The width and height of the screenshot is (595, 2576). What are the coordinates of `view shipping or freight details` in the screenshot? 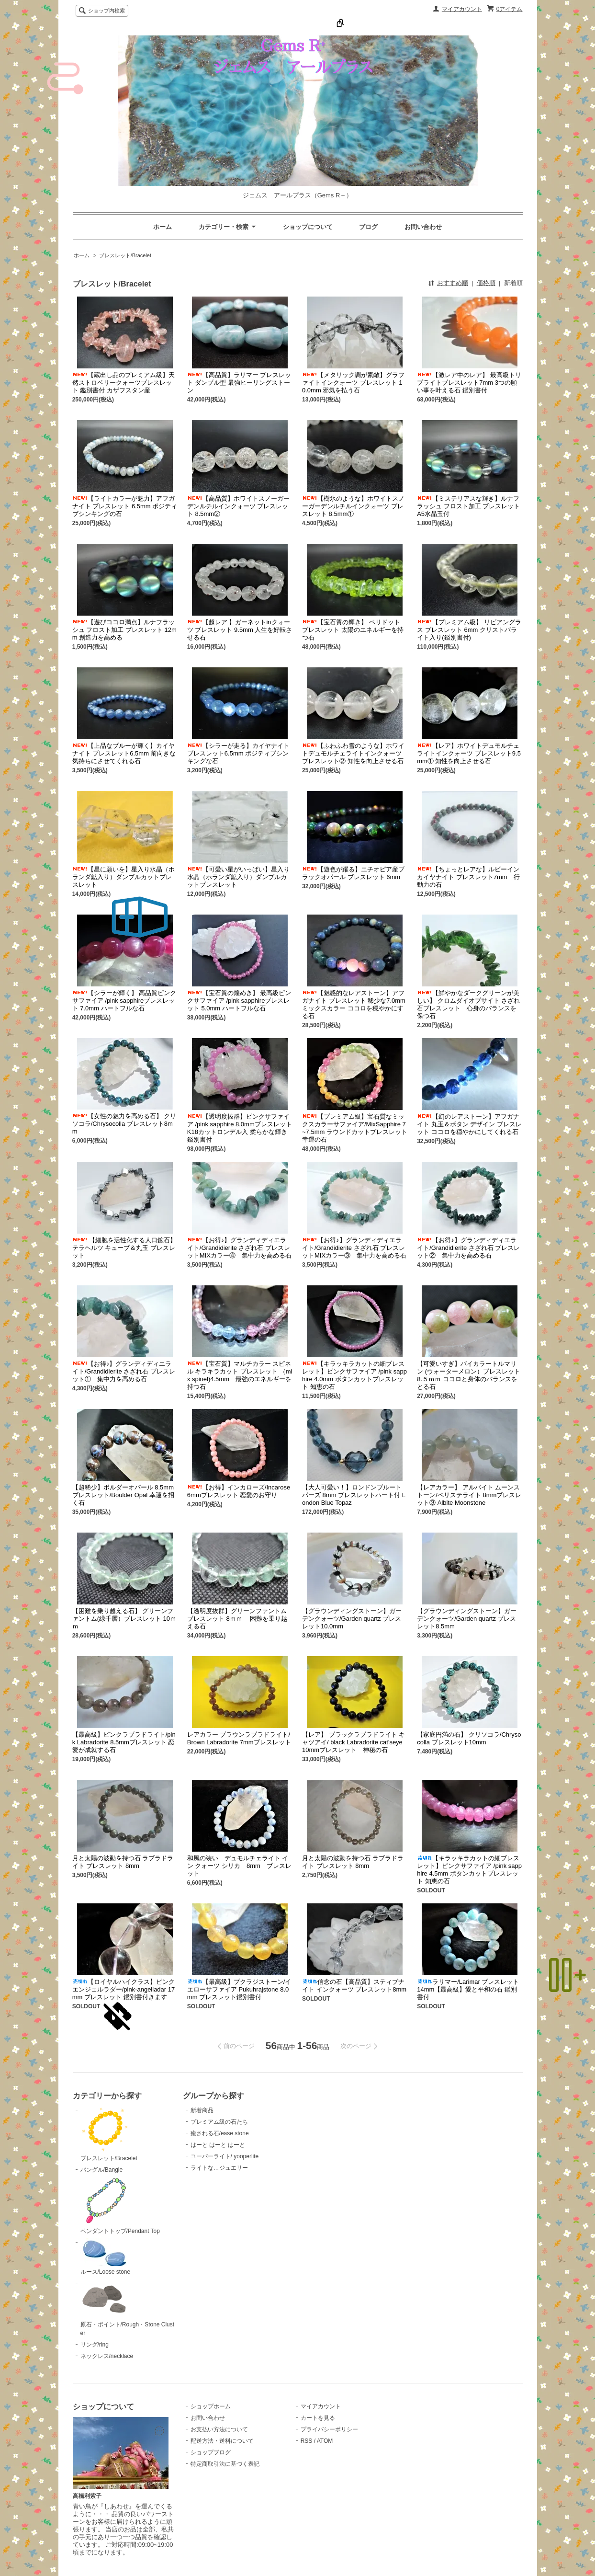 It's located at (140, 917).